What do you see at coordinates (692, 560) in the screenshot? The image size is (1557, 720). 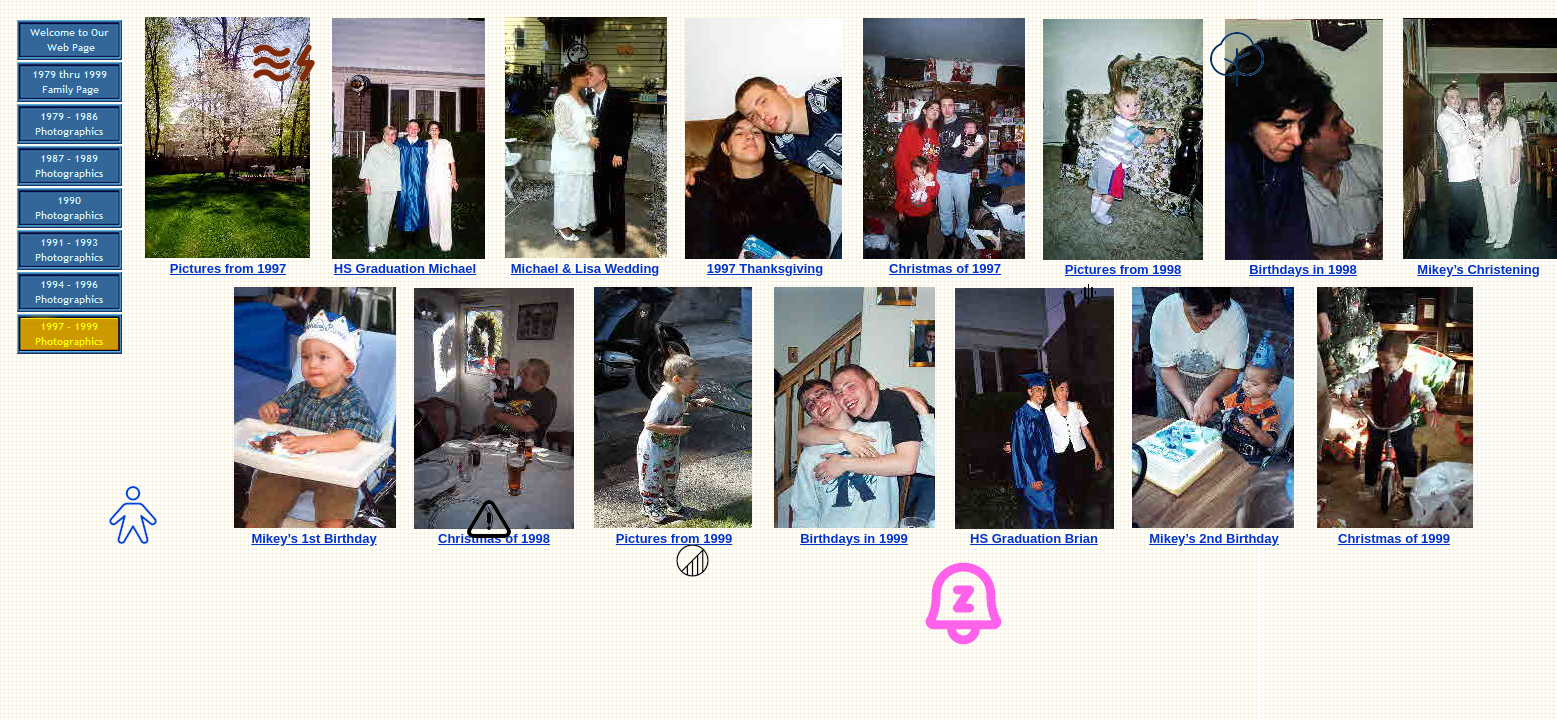 I see `adjust contrast or display settings` at bounding box center [692, 560].